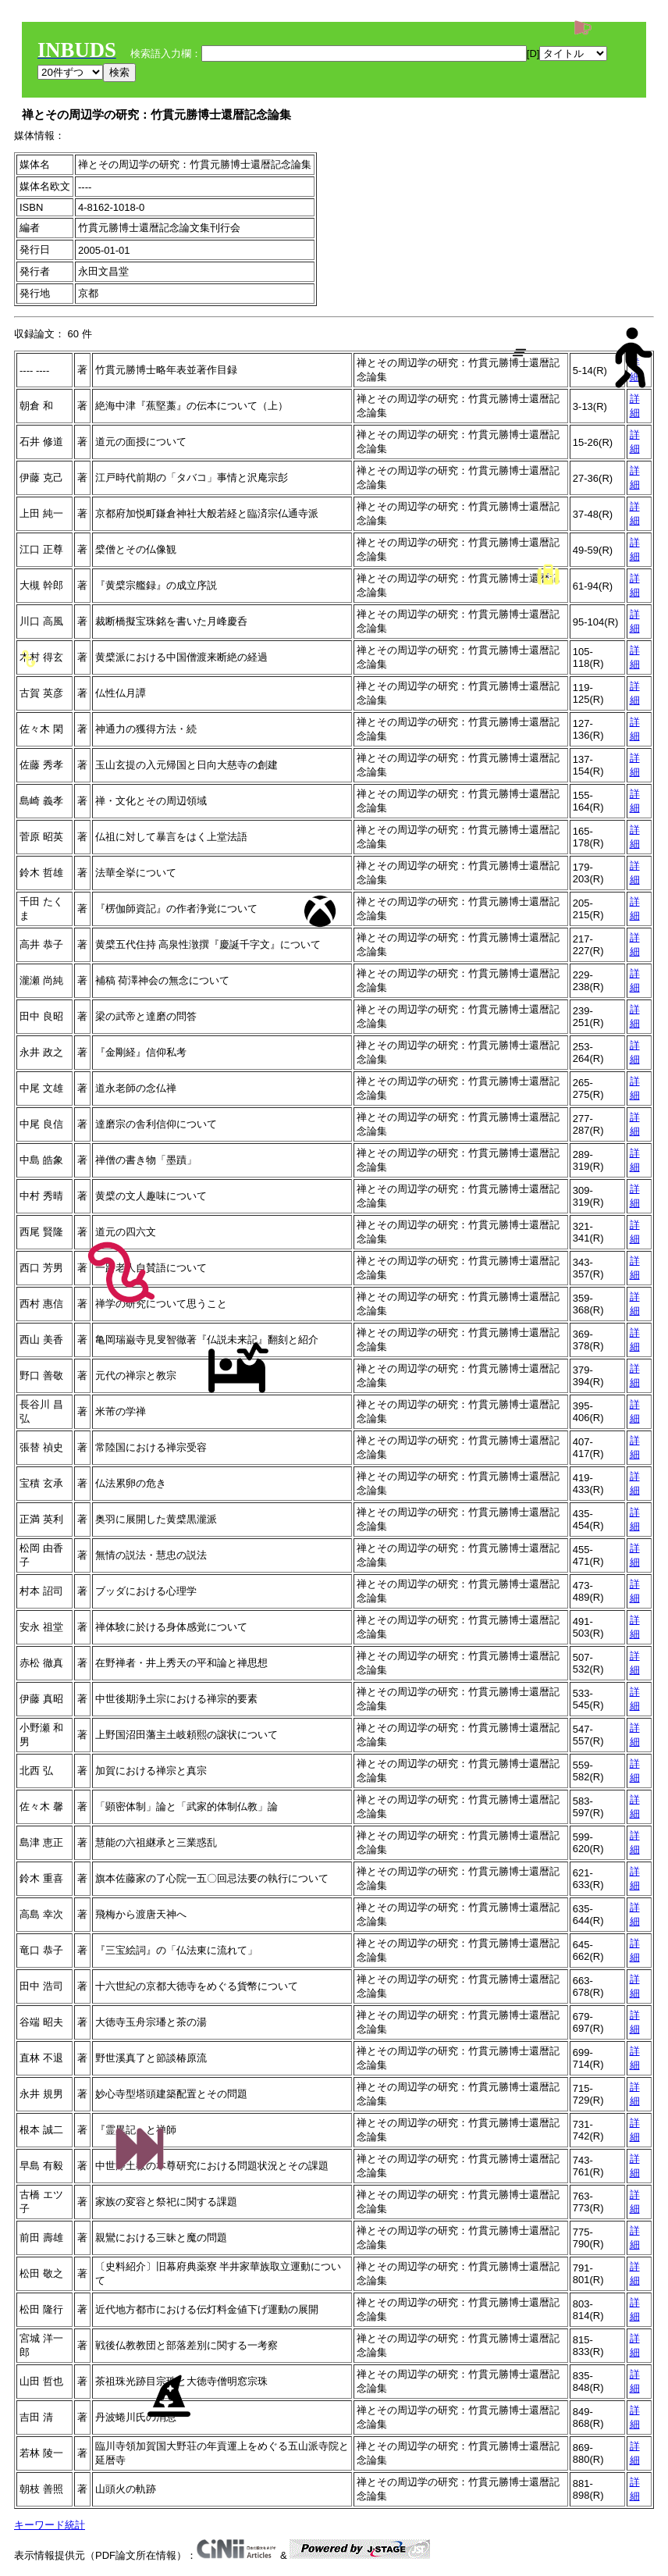 This screenshot has height=2576, width=668. I want to click on clear all items from a list, so click(519, 352).